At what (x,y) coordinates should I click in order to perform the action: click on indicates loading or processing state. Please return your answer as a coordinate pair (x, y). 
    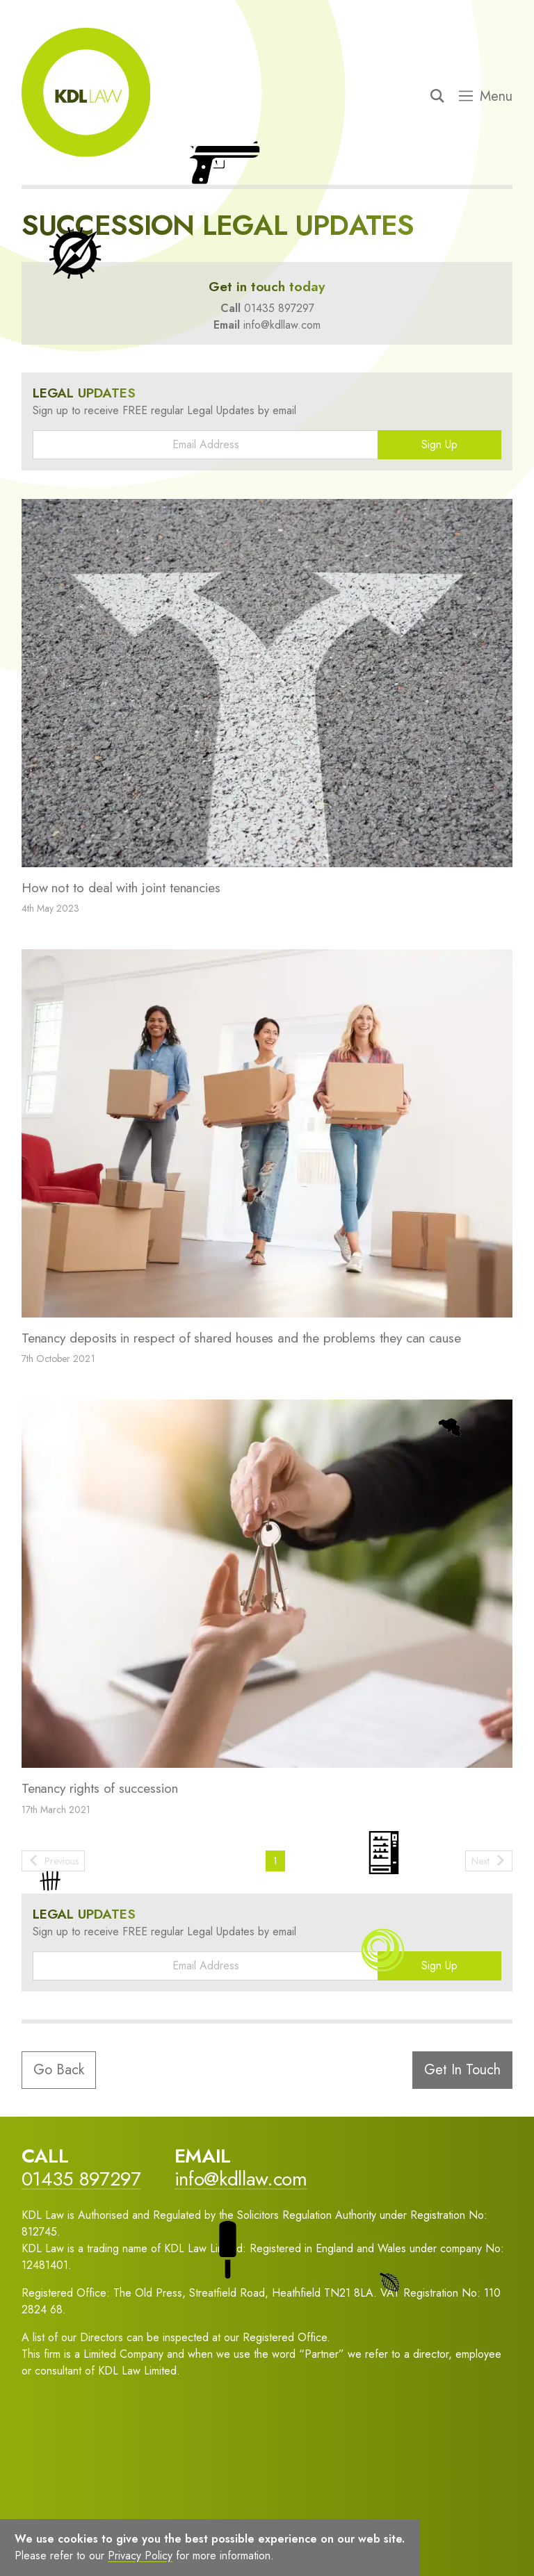
    Looking at the image, I should click on (383, 1950).